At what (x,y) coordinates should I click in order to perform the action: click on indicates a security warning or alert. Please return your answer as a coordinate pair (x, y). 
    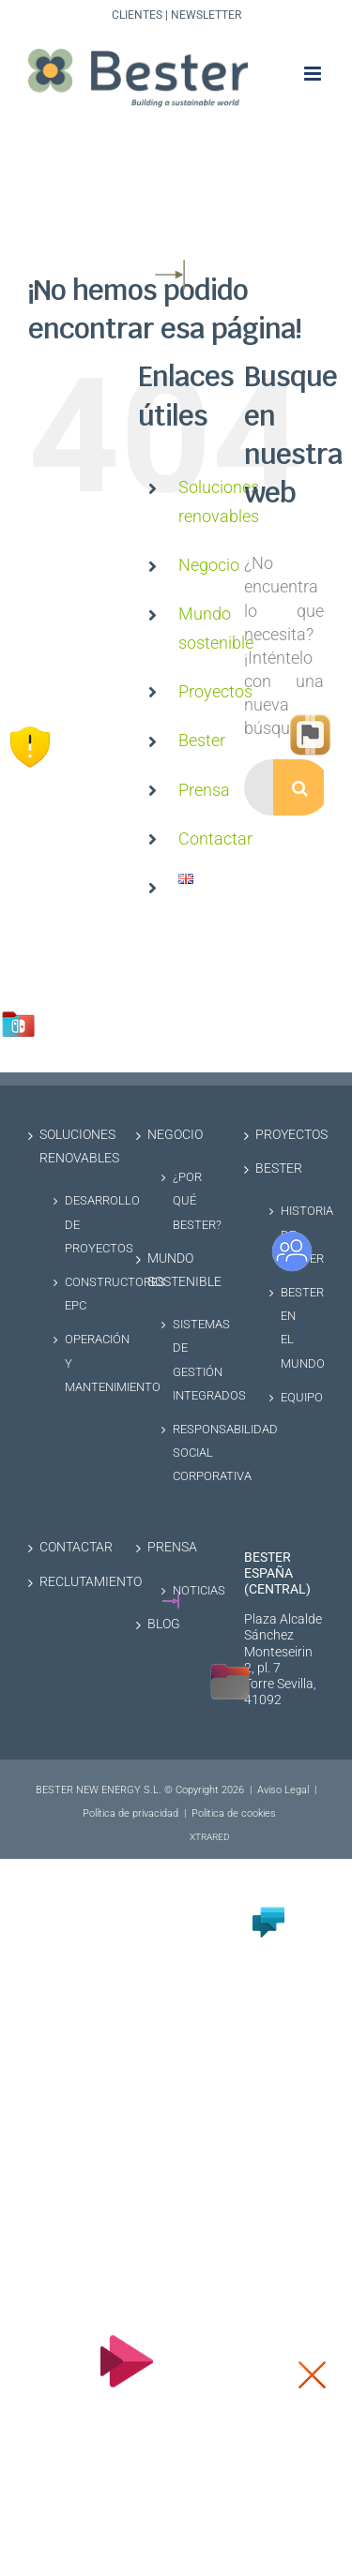
    Looking at the image, I should click on (30, 747).